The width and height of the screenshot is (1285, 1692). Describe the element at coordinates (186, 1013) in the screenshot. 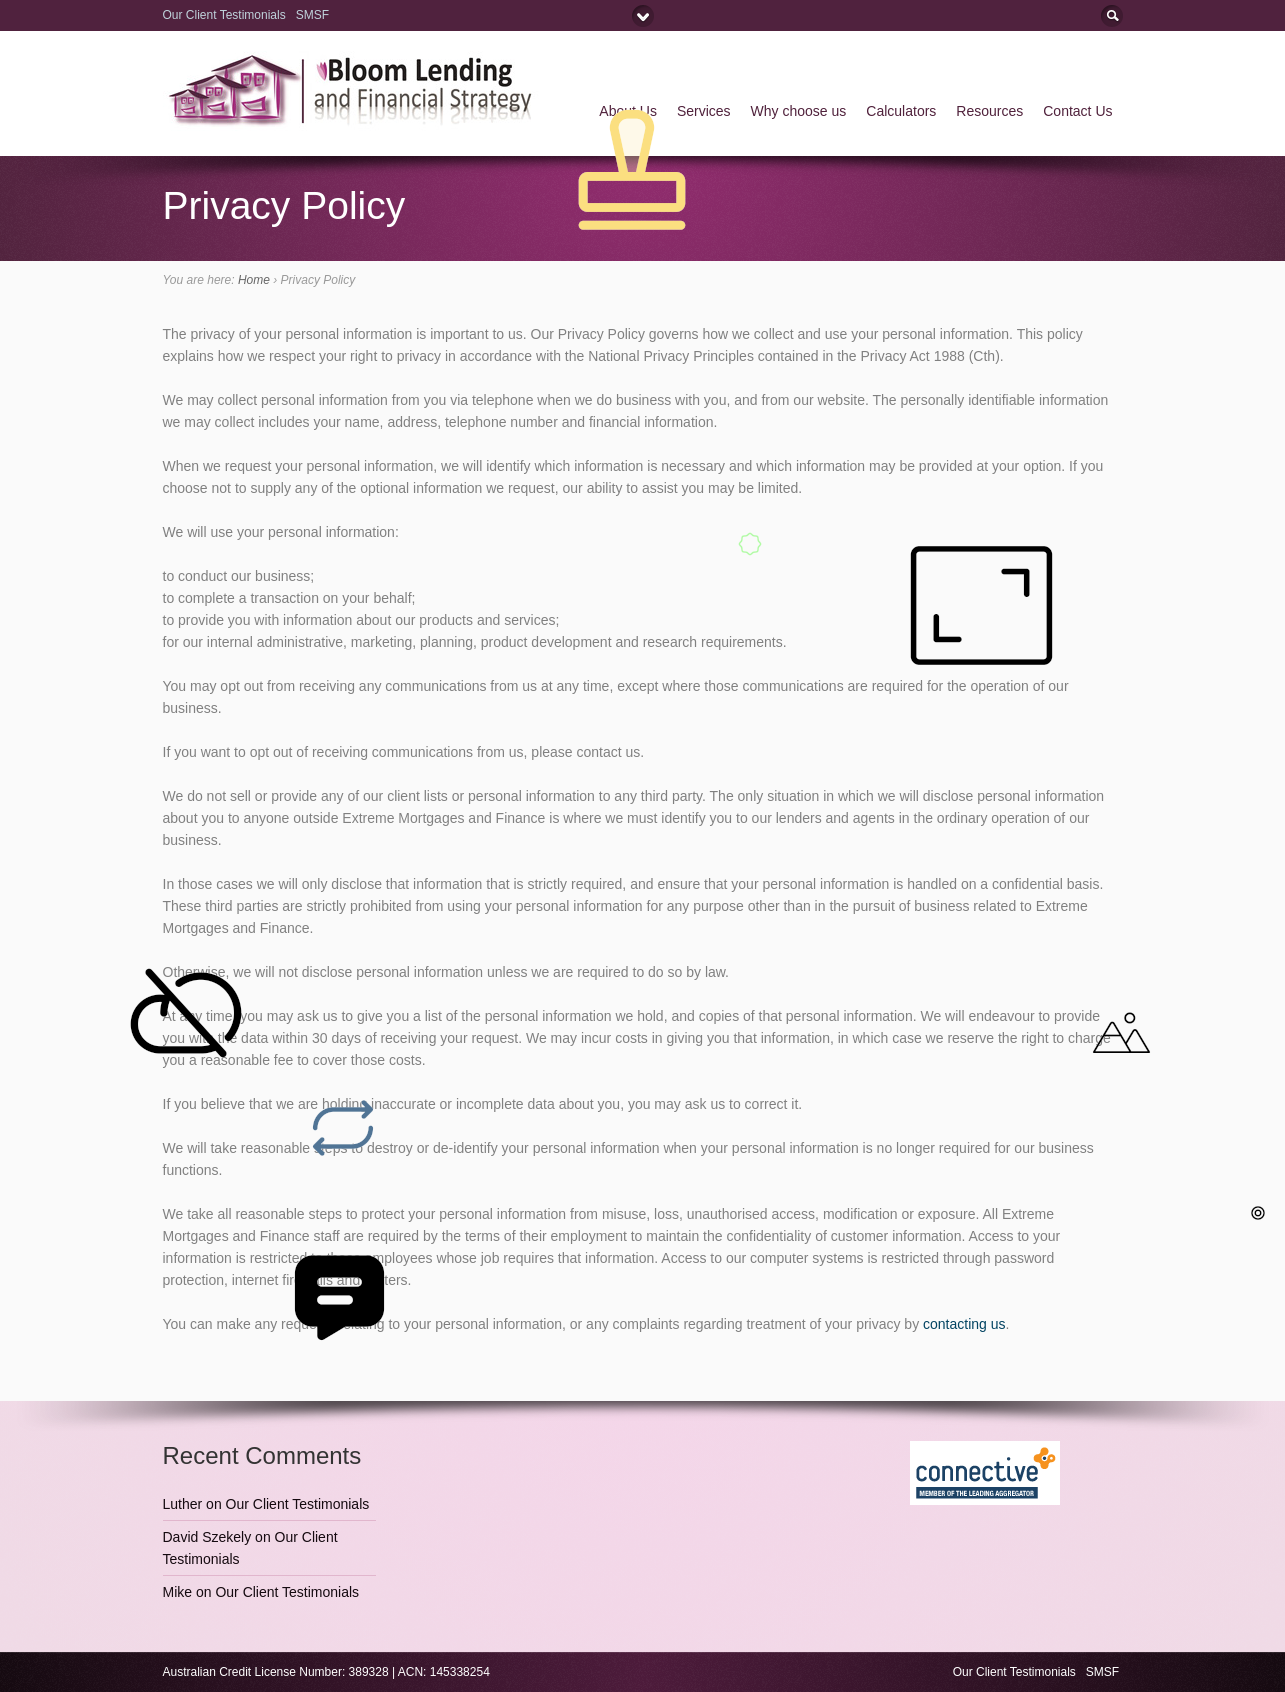

I see `indicates cloud sync is disabled` at that location.